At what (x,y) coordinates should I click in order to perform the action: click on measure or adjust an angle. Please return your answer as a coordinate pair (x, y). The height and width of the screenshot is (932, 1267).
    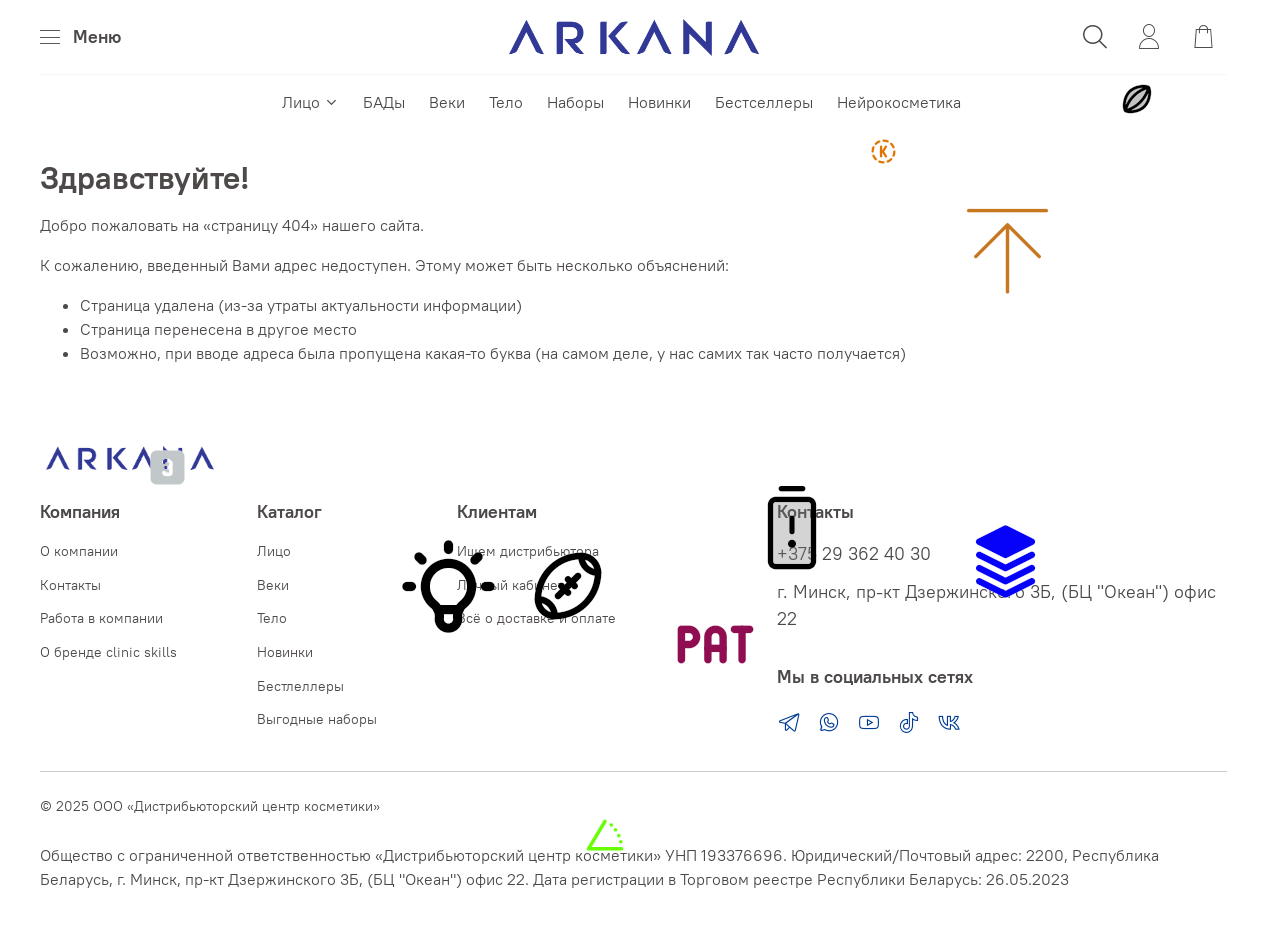
    Looking at the image, I should click on (605, 836).